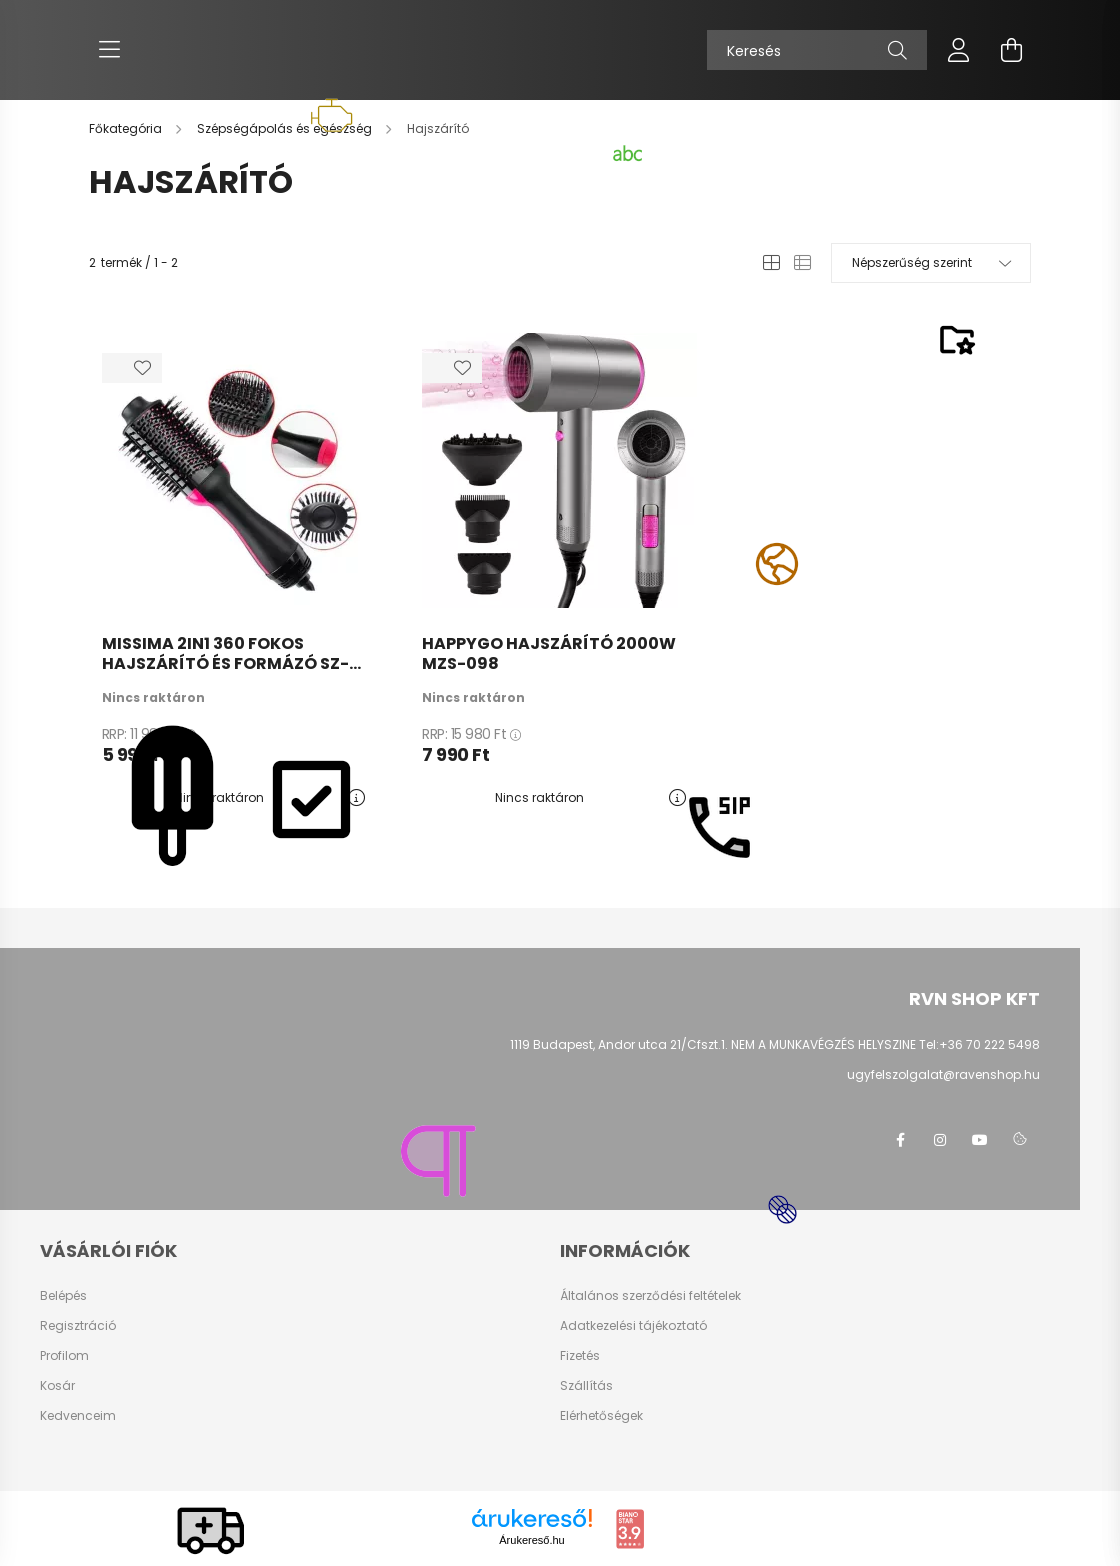 Image resolution: width=1120 pixels, height=1566 pixels. What do you see at coordinates (172, 793) in the screenshot?
I see `access summer treats or frozen desserts category` at bounding box center [172, 793].